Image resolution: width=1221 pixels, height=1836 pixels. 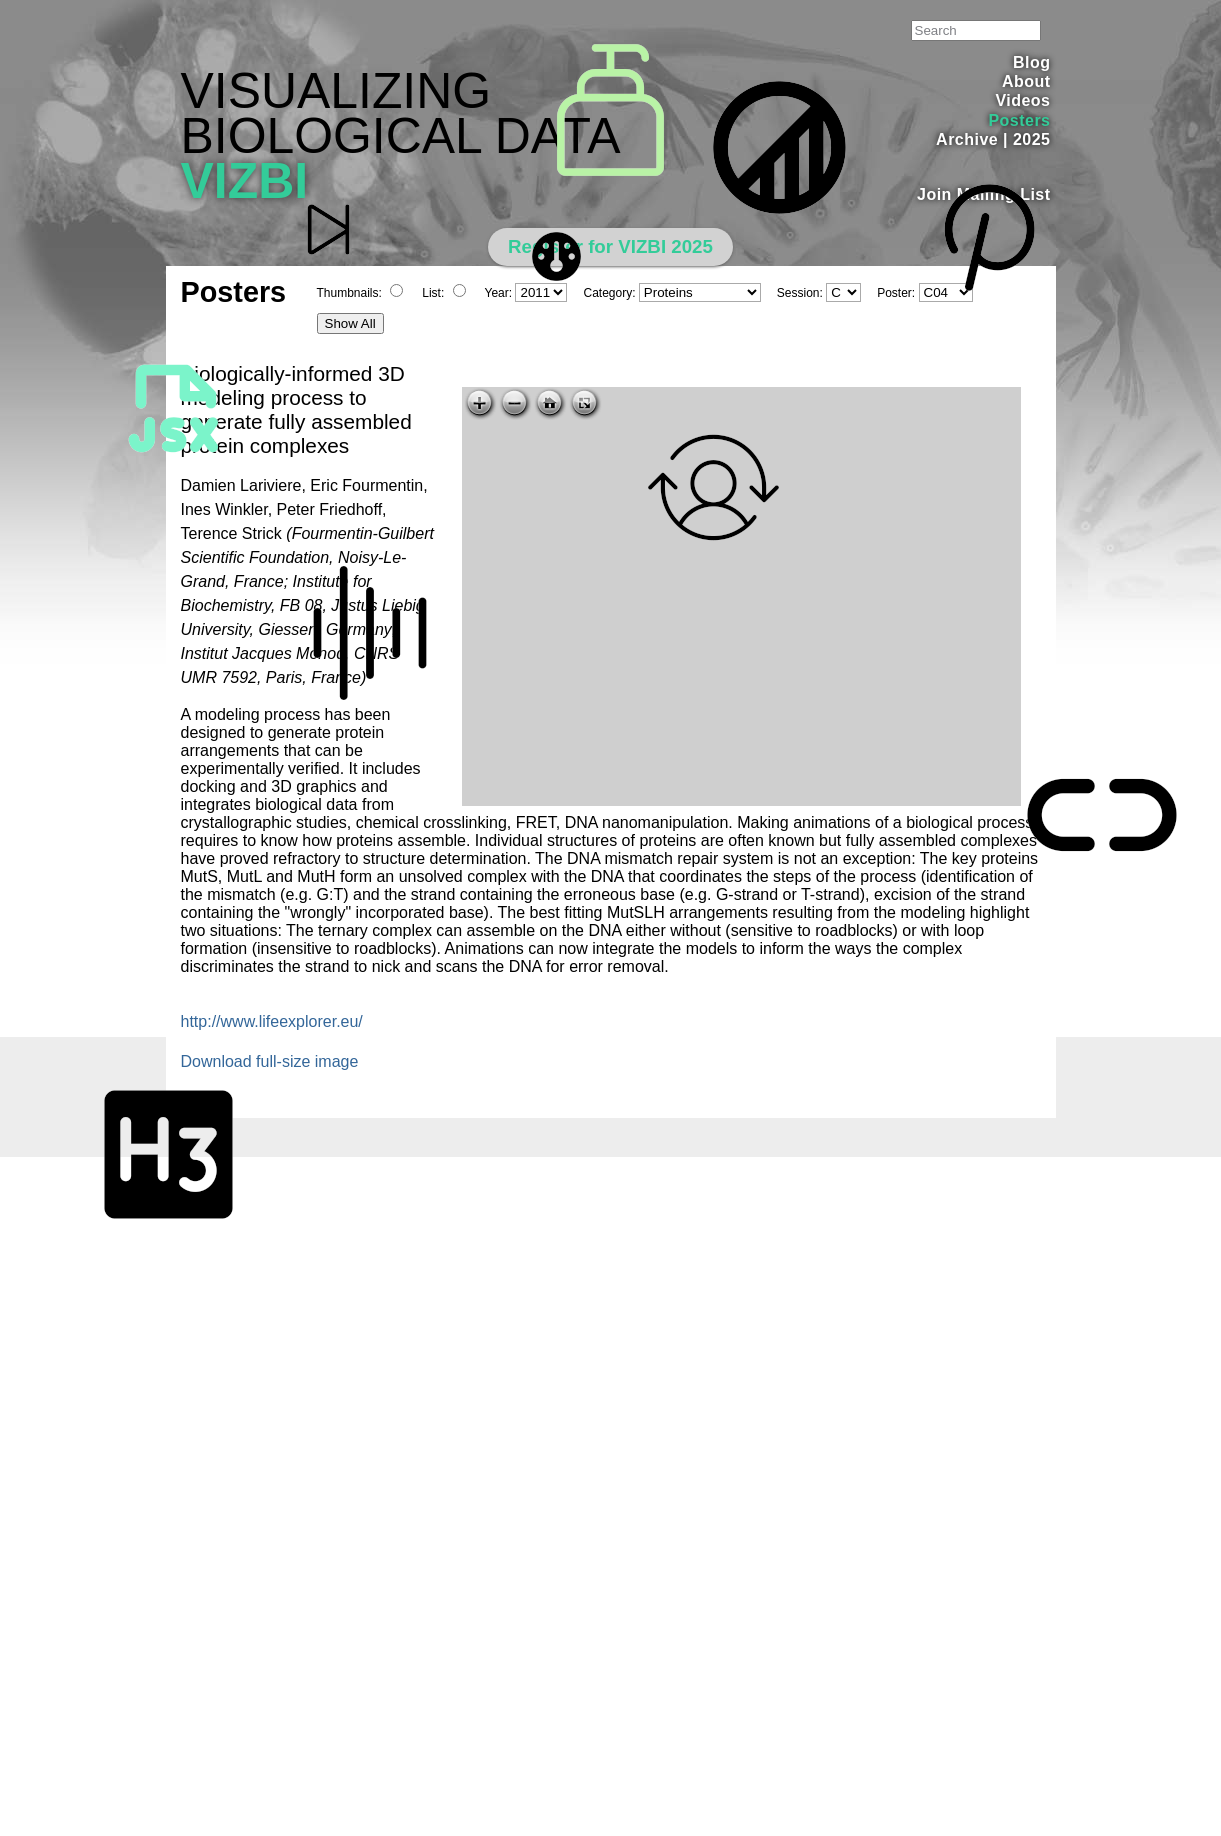 I want to click on jsx file type indicator, so click(x=176, y=412).